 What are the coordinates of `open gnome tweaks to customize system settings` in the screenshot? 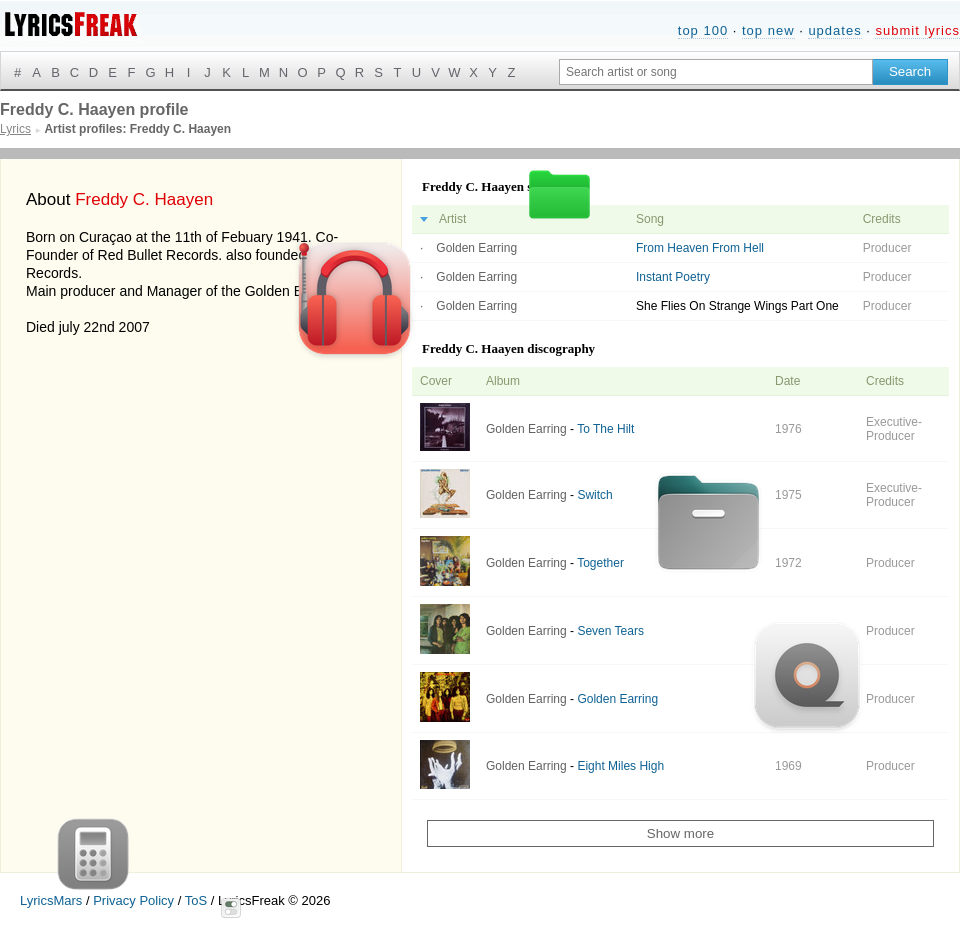 It's located at (231, 908).